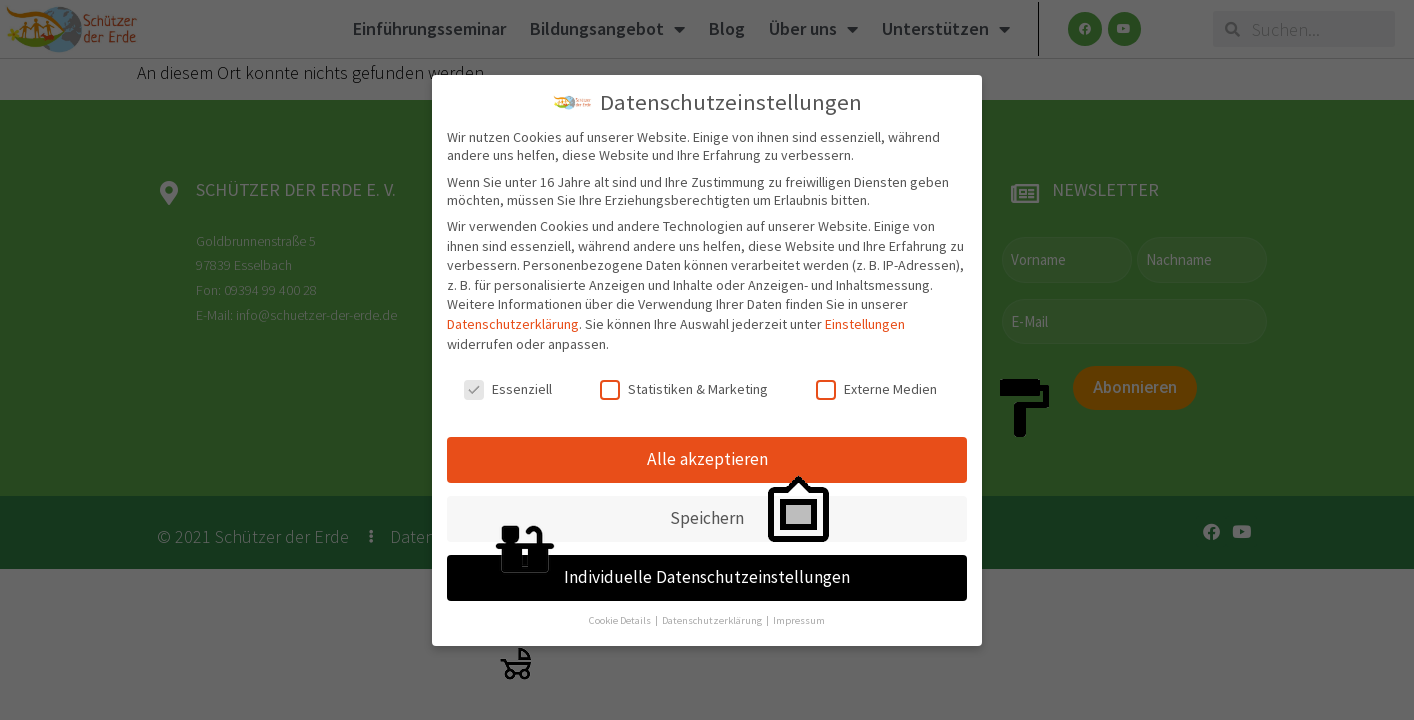  What do you see at coordinates (798, 511) in the screenshot?
I see `add a frame or border to an image` at bounding box center [798, 511].